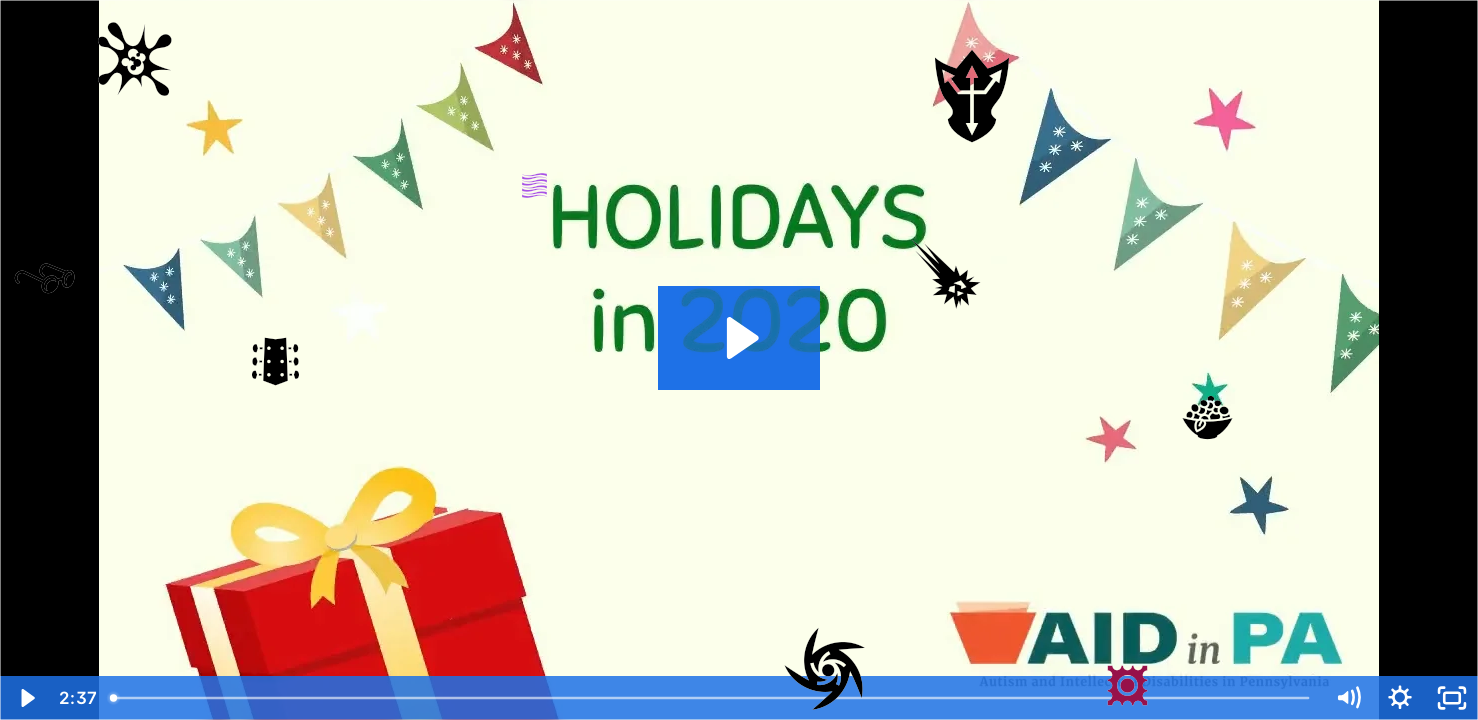 The width and height of the screenshot is (1478, 720). Describe the element at coordinates (44, 278) in the screenshot. I see `toggle reading mode or accessibility features` at that location.